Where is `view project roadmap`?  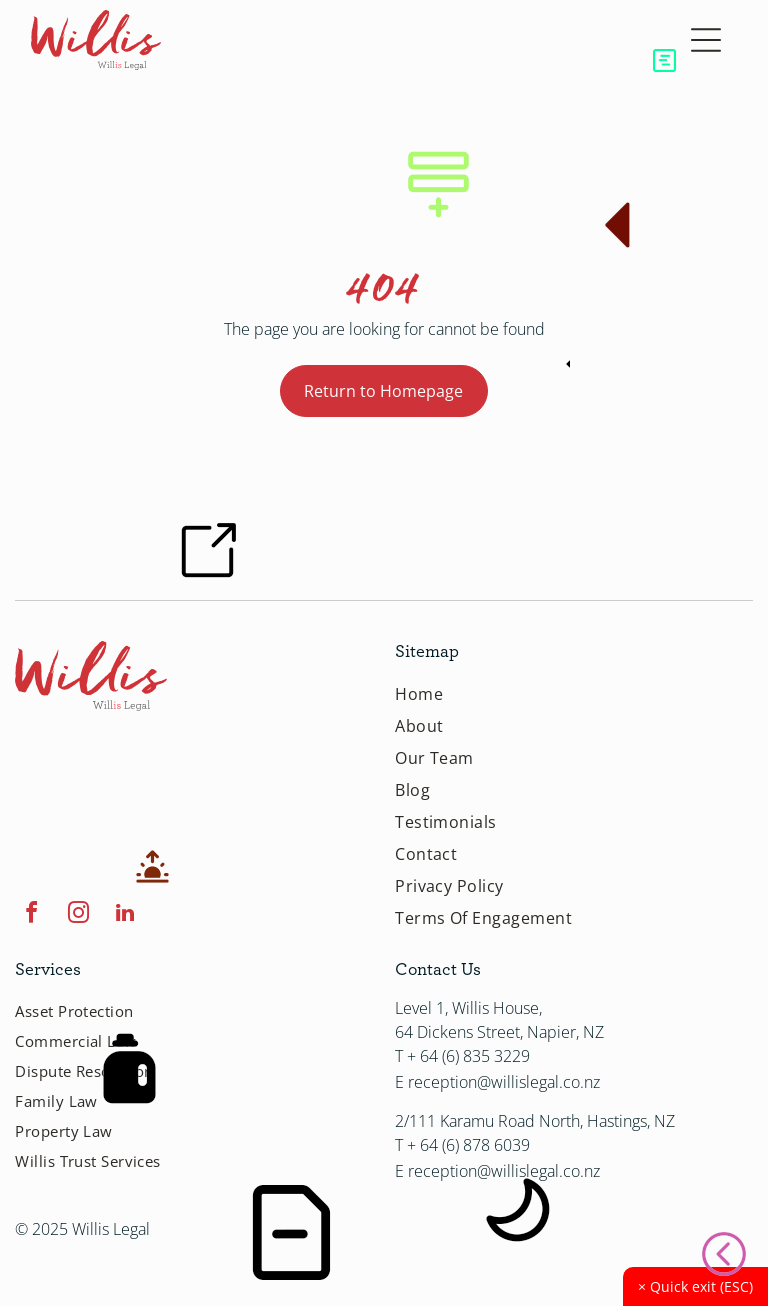 view project roadmap is located at coordinates (664, 60).